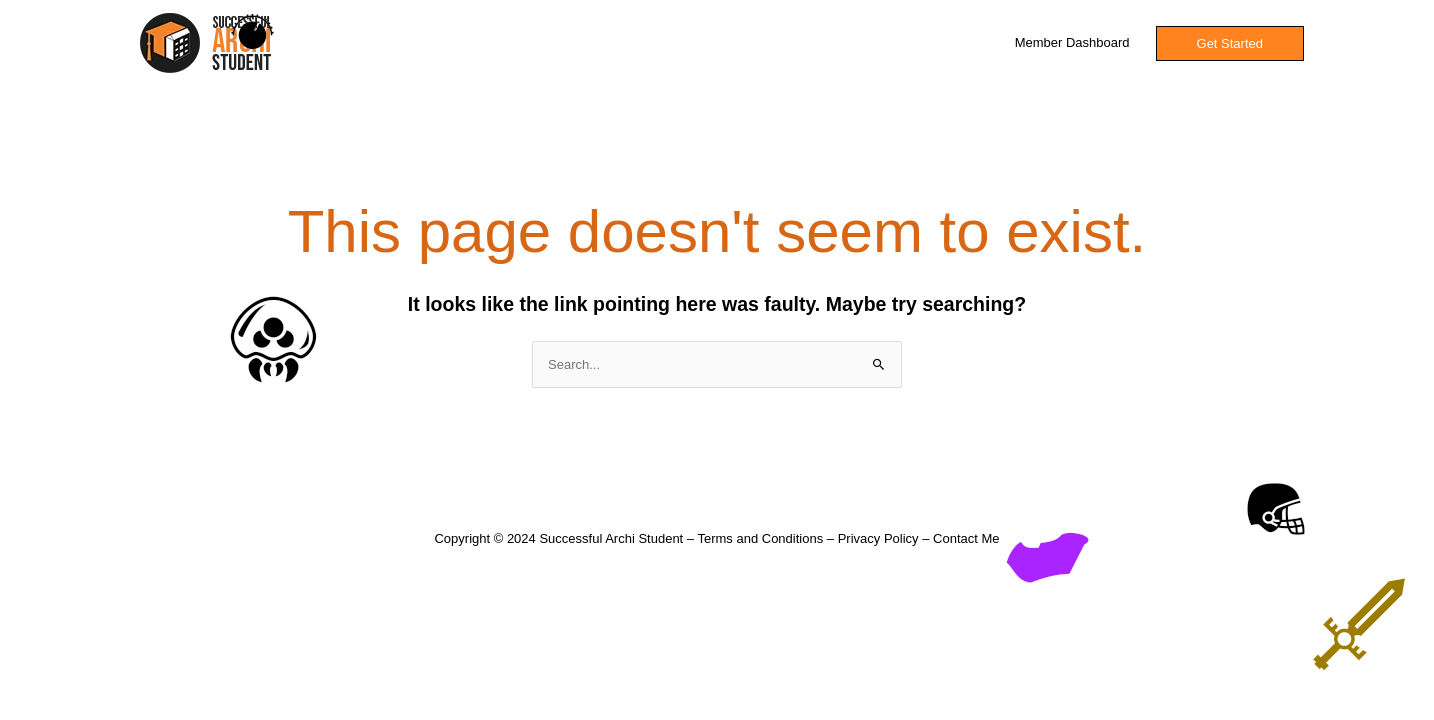 This screenshot has height=720, width=1434. What do you see at coordinates (252, 31) in the screenshot?
I see `adjust volume or settings level` at bounding box center [252, 31].